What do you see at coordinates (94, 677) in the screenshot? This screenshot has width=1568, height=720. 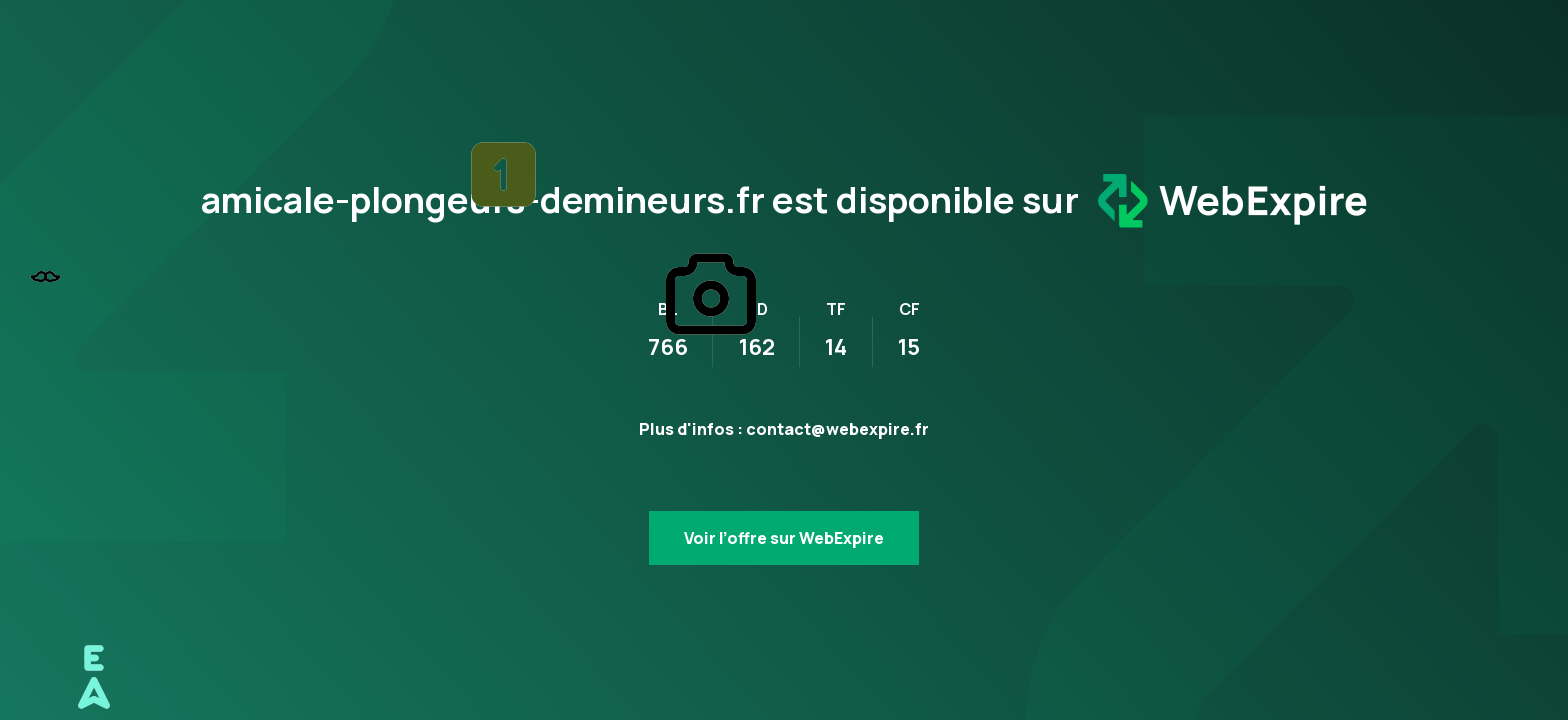 I see `navigate east direction` at bounding box center [94, 677].